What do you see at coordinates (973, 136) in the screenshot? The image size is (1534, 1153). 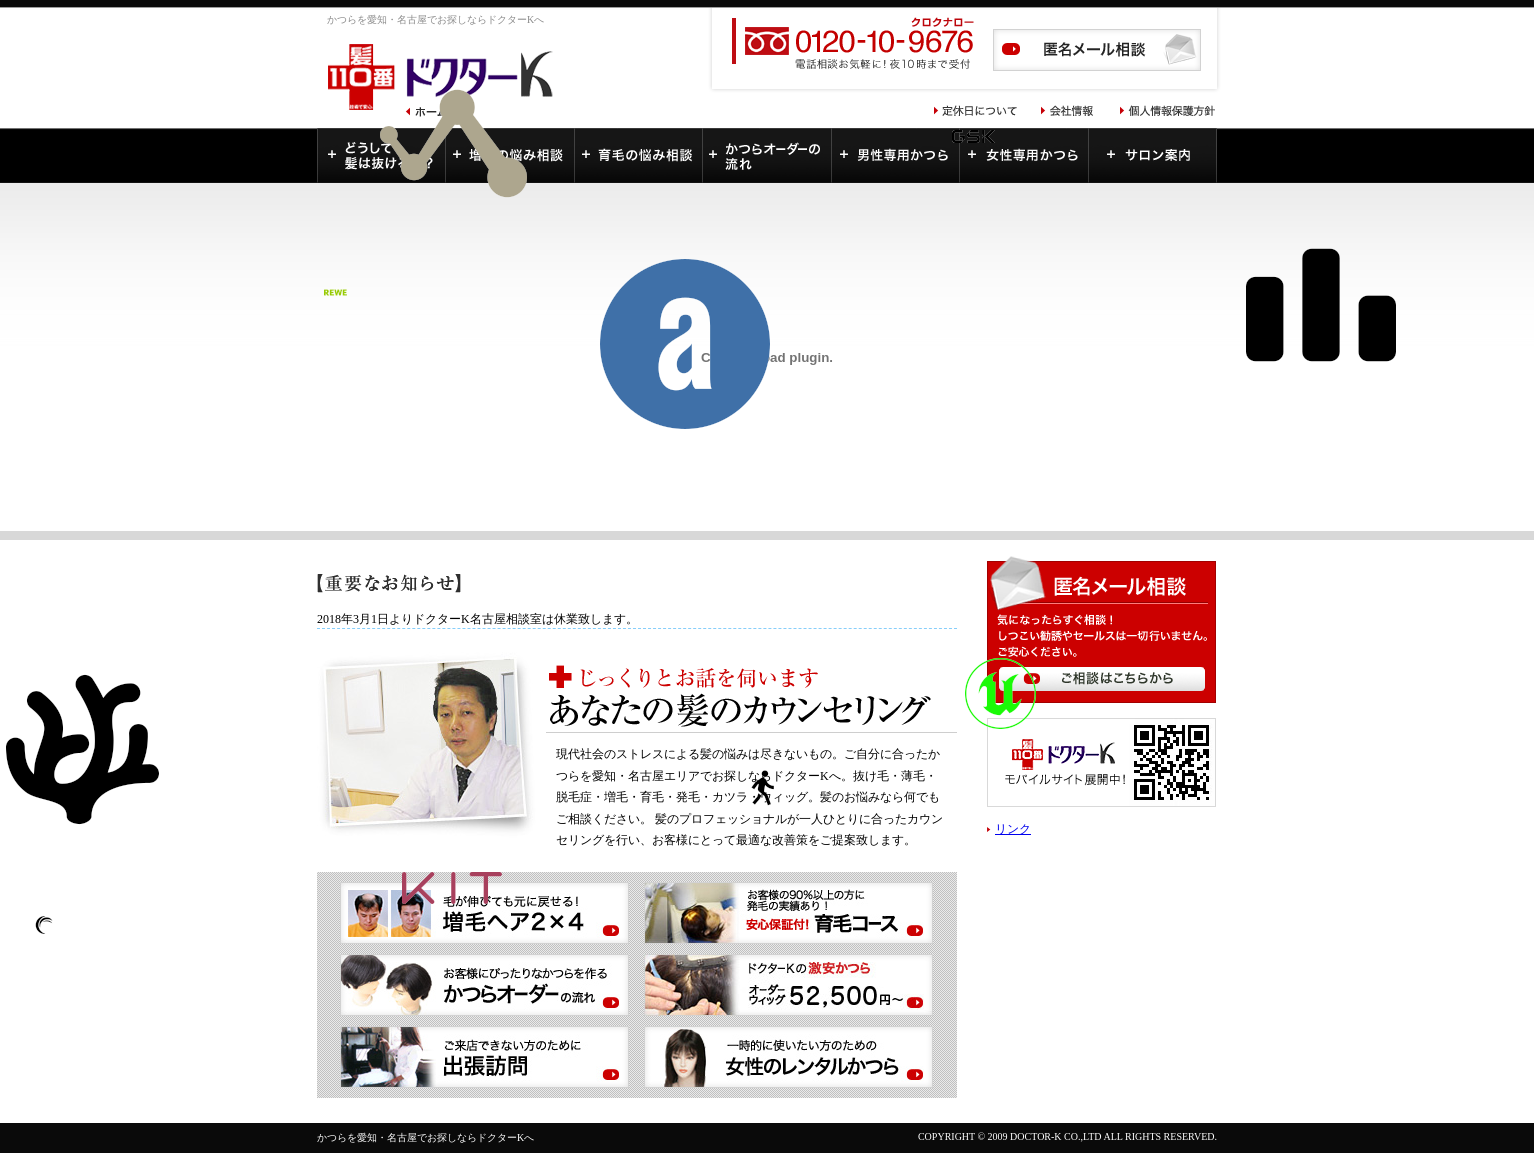 I see `GSK (GlaxoSmithKline) company logo` at bounding box center [973, 136].